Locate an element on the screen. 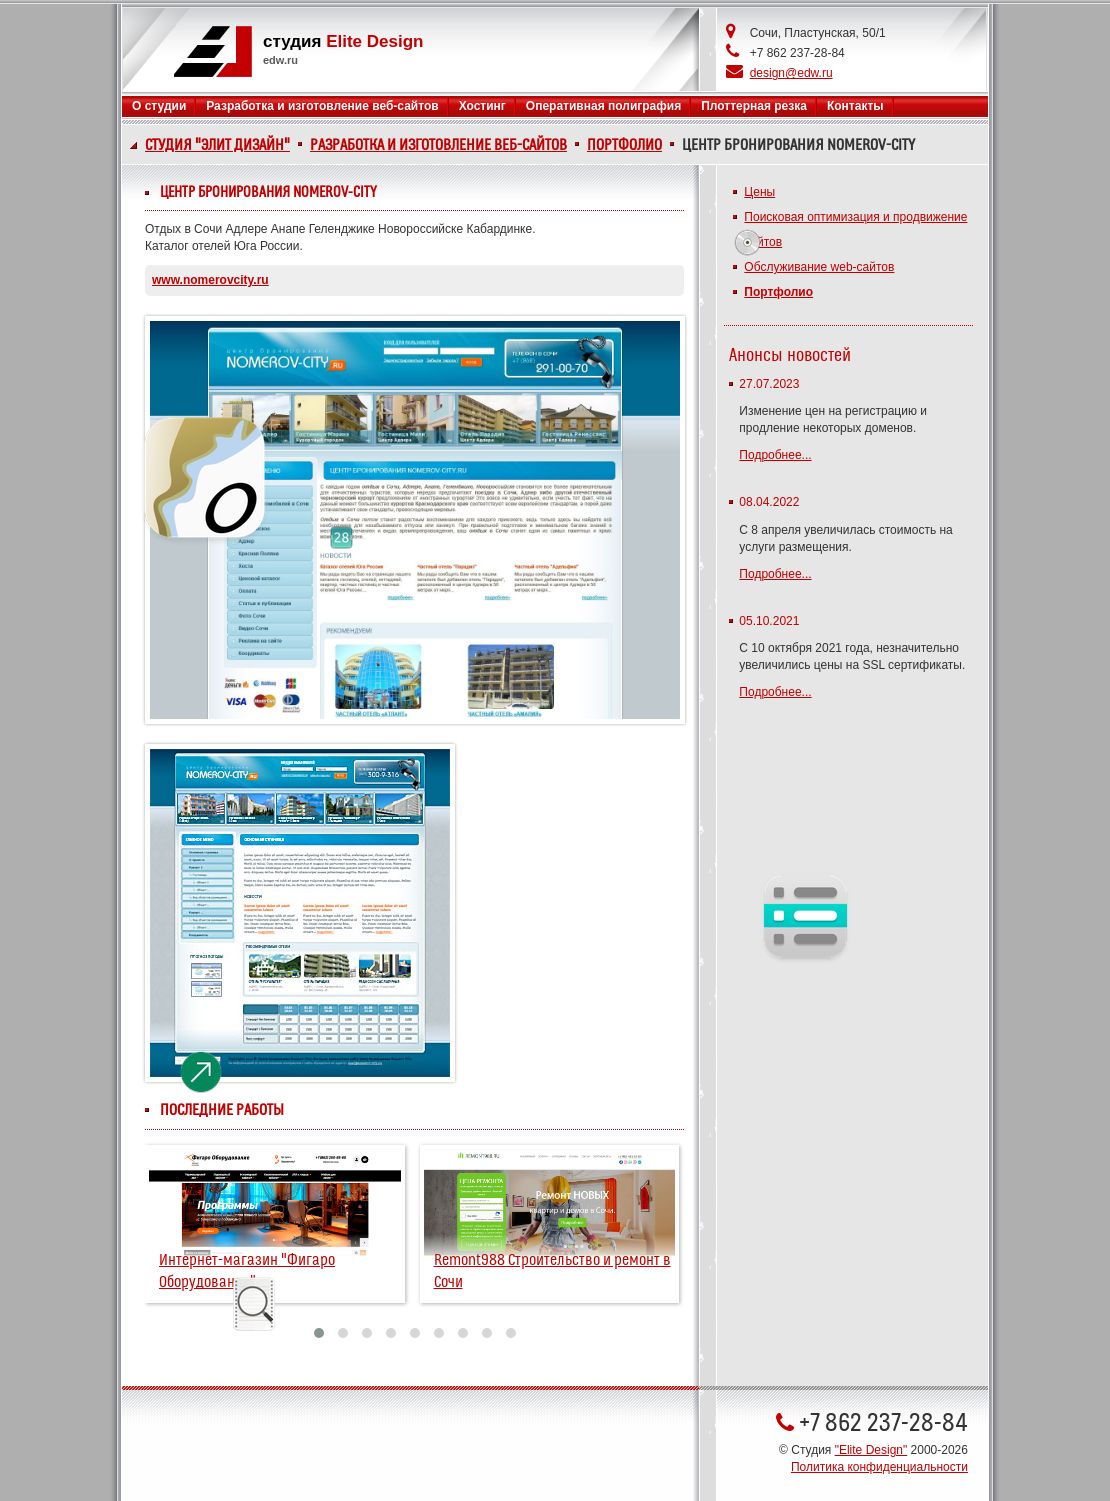 Image resolution: width=1110 pixels, height=1501 pixels. indicates a symbolic link or shortcut to another file is located at coordinates (201, 1072).